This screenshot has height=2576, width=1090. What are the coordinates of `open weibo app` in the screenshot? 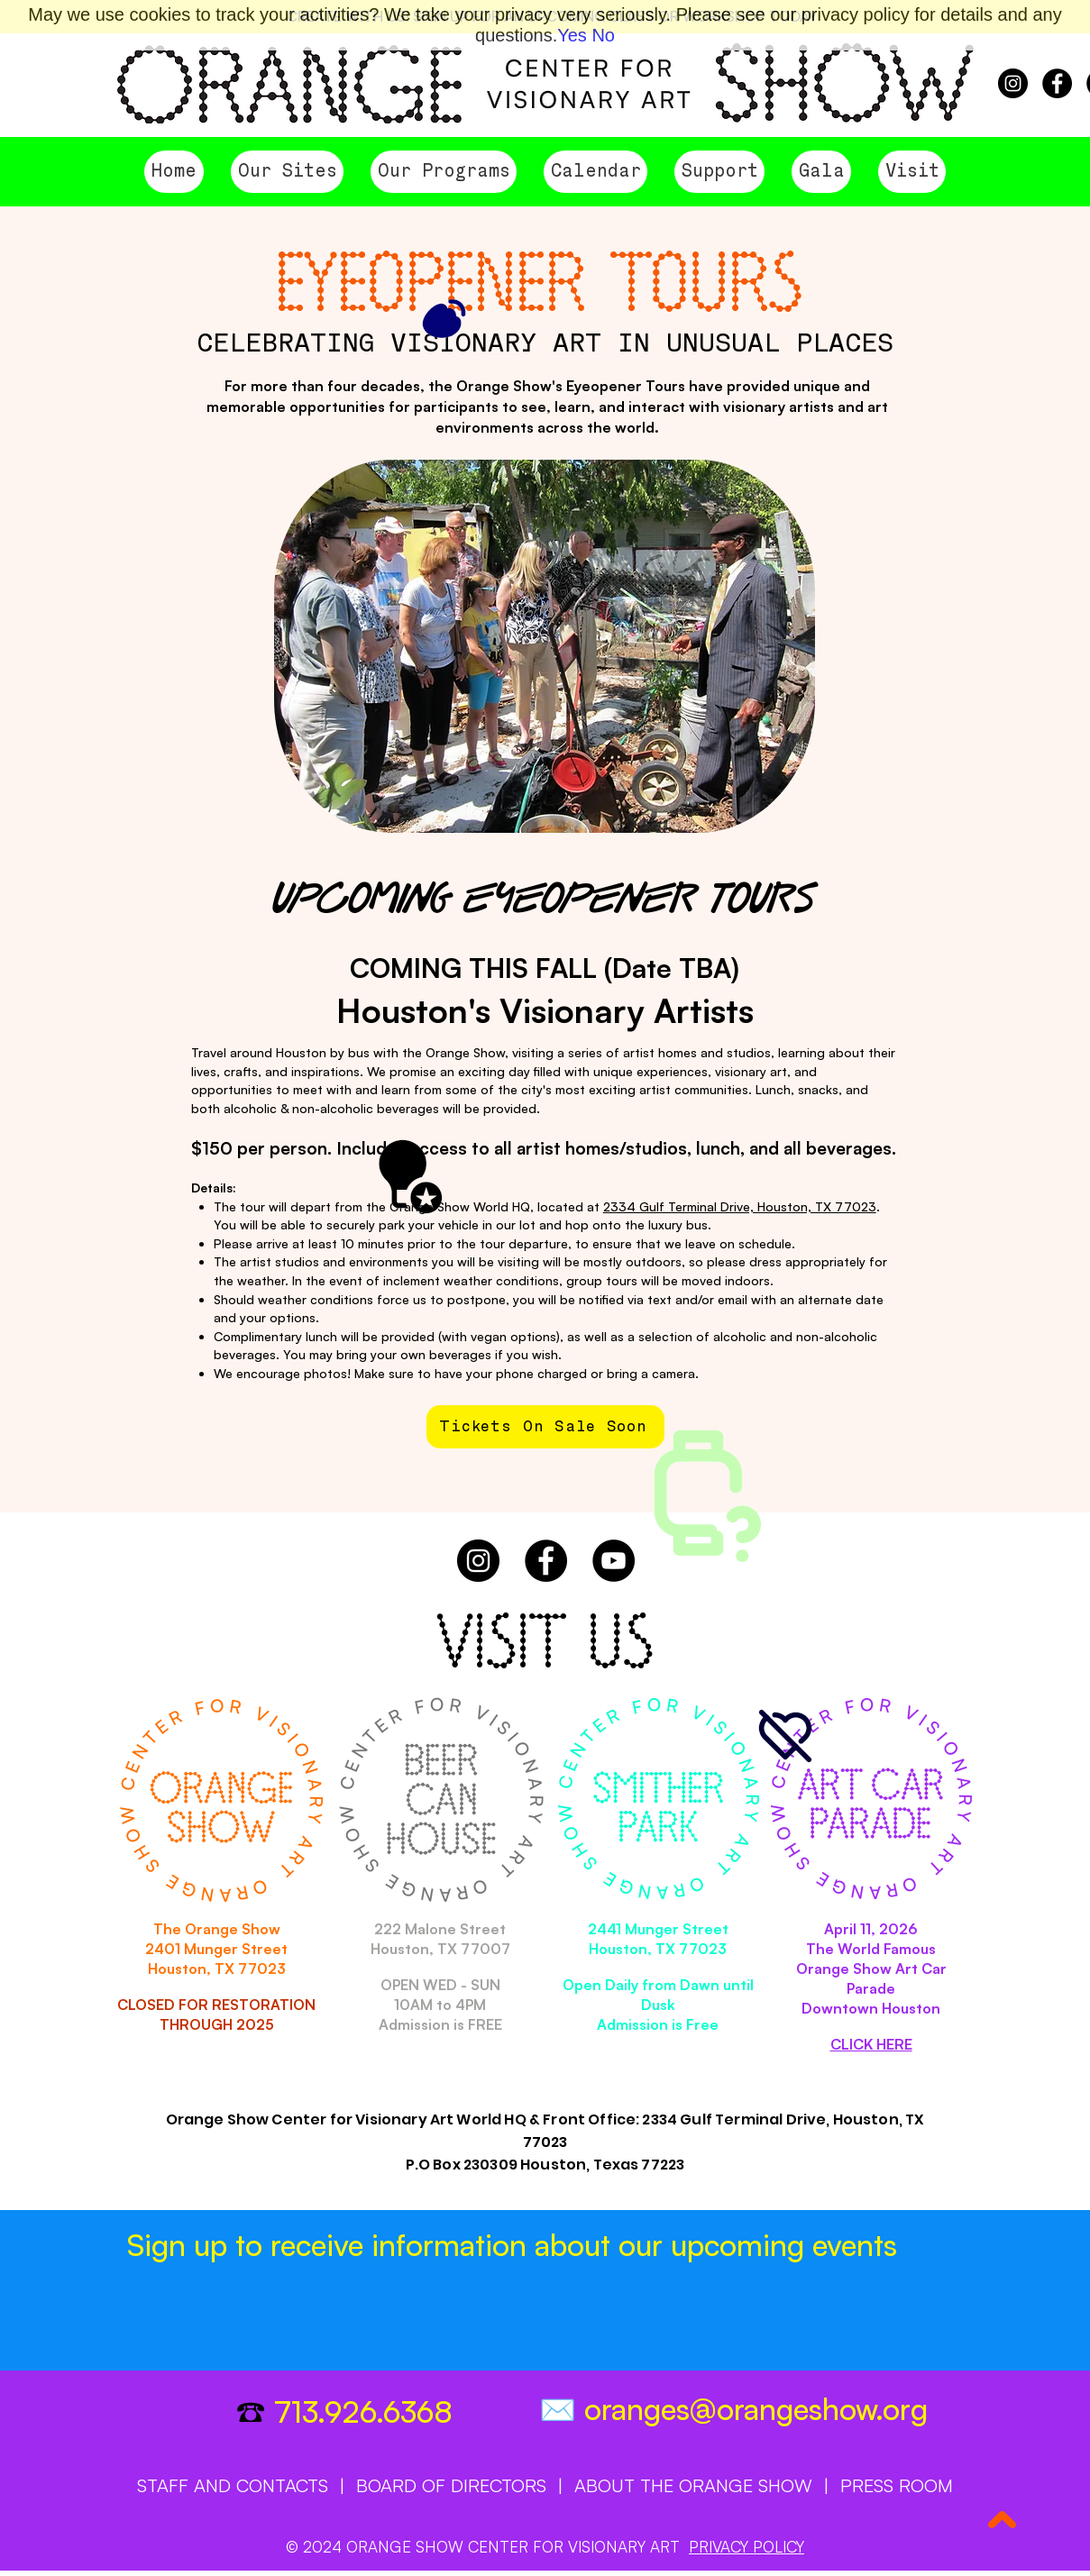 It's located at (444, 318).